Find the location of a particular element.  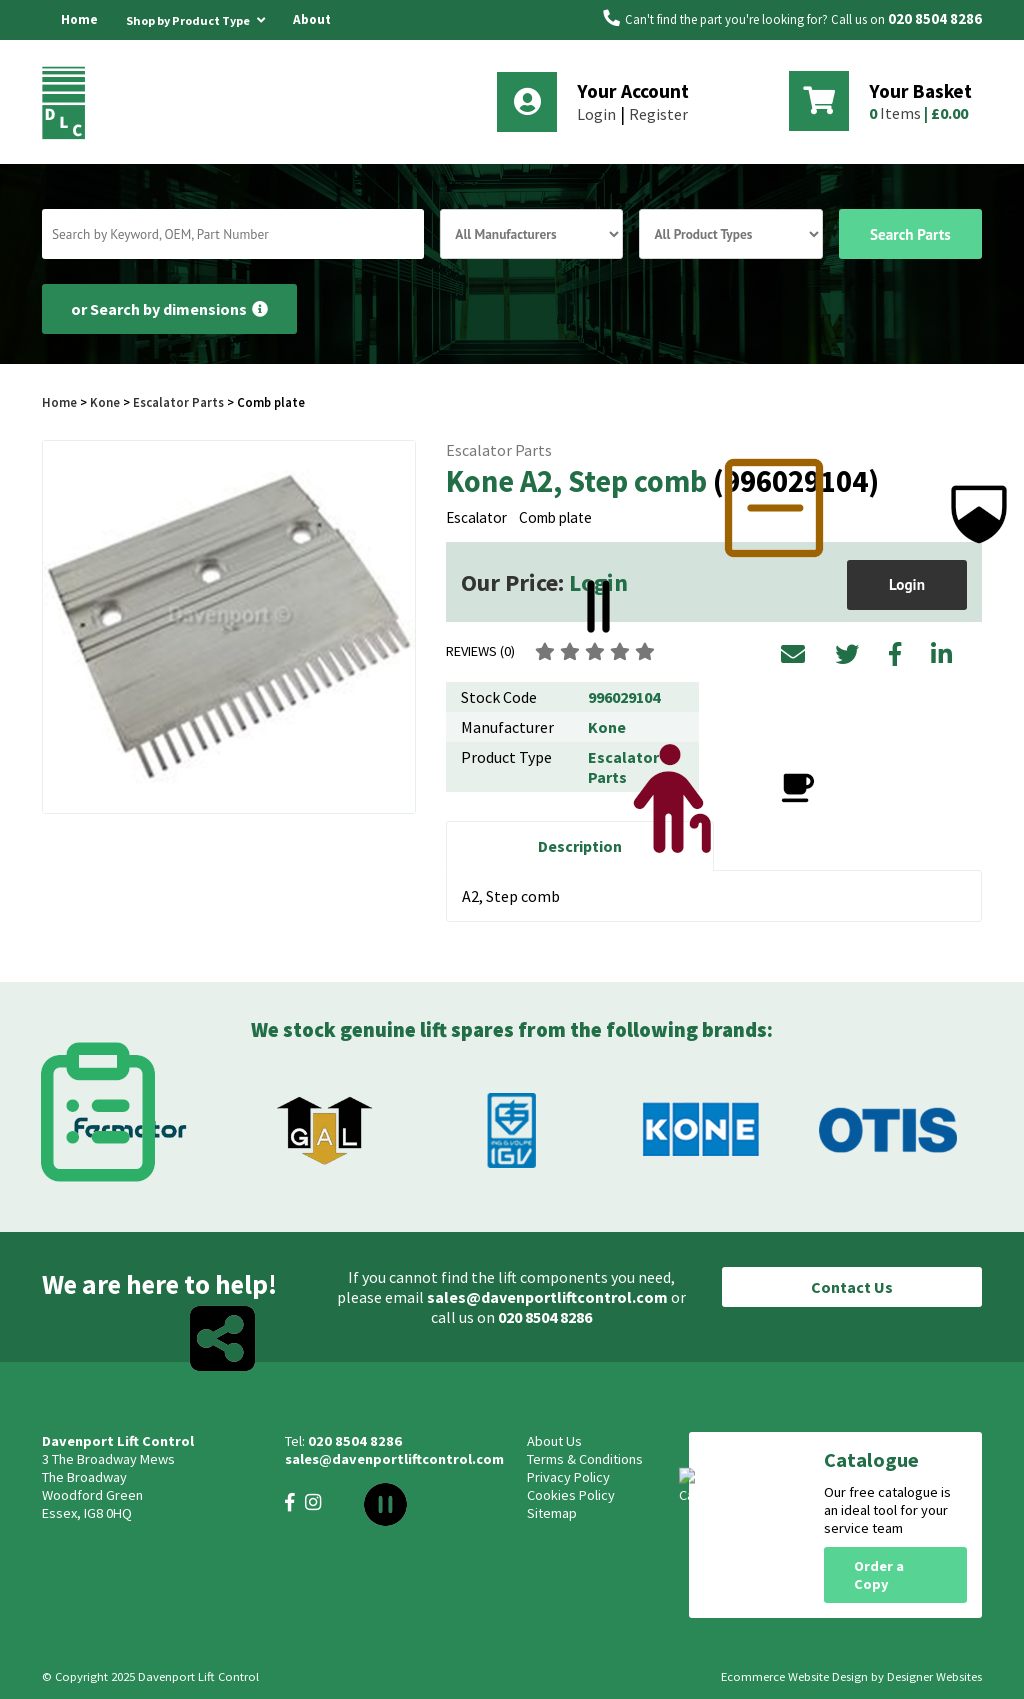

pause media playback is located at coordinates (385, 1504).